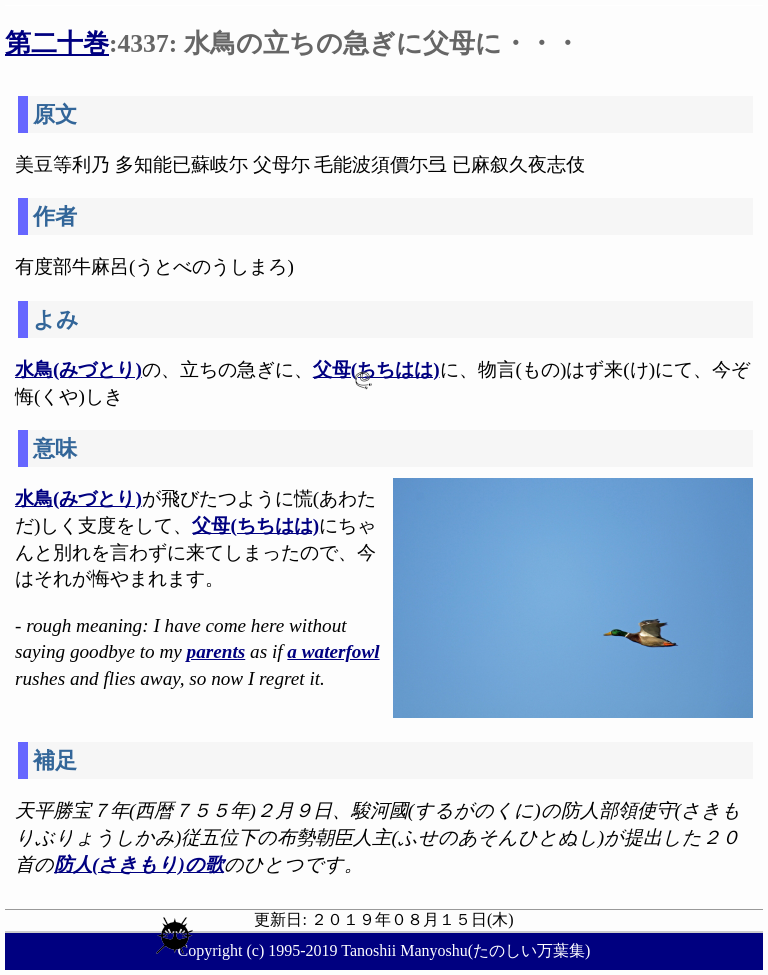 This screenshot has width=768, height=975. I want to click on activate magic or special ability, so click(174, 935).